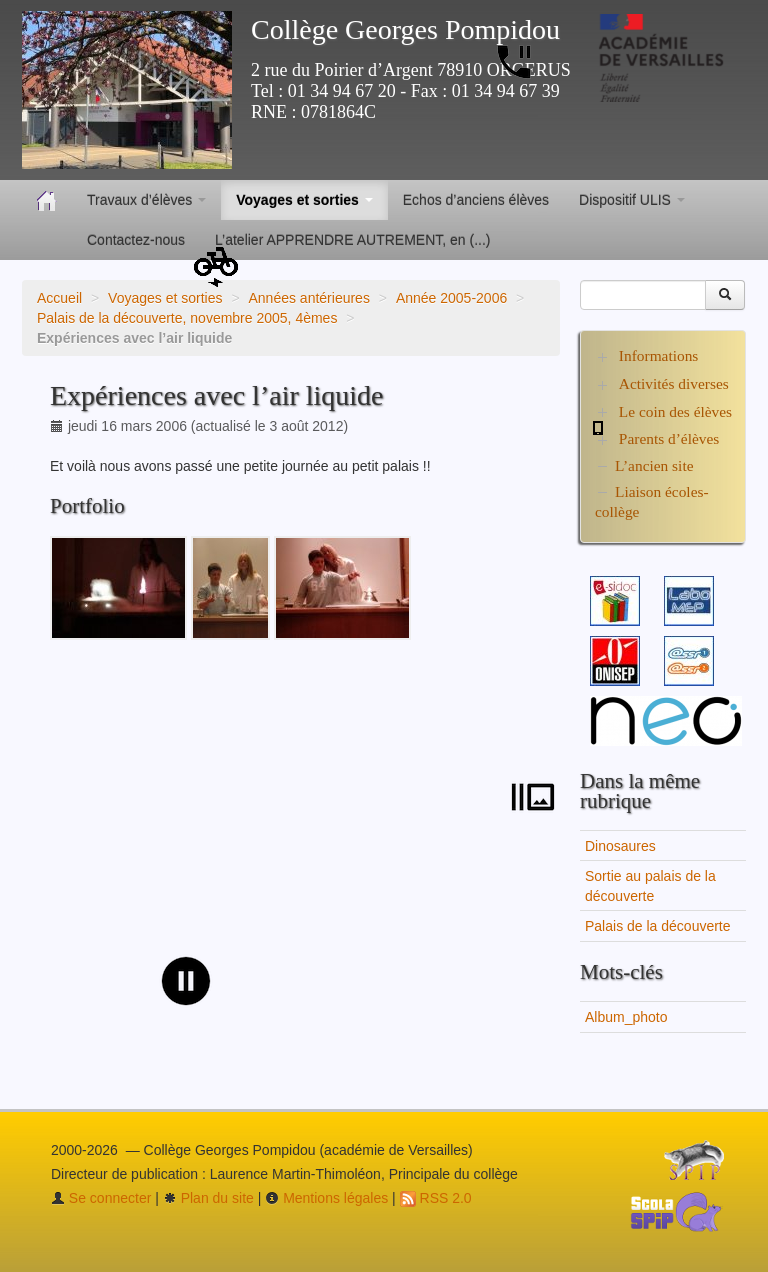 The height and width of the screenshot is (1272, 768). What do you see at coordinates (533, 797) in the screenshot?
I see `enable burst mode for rapid photo capture` at bounding box center [533, 797].